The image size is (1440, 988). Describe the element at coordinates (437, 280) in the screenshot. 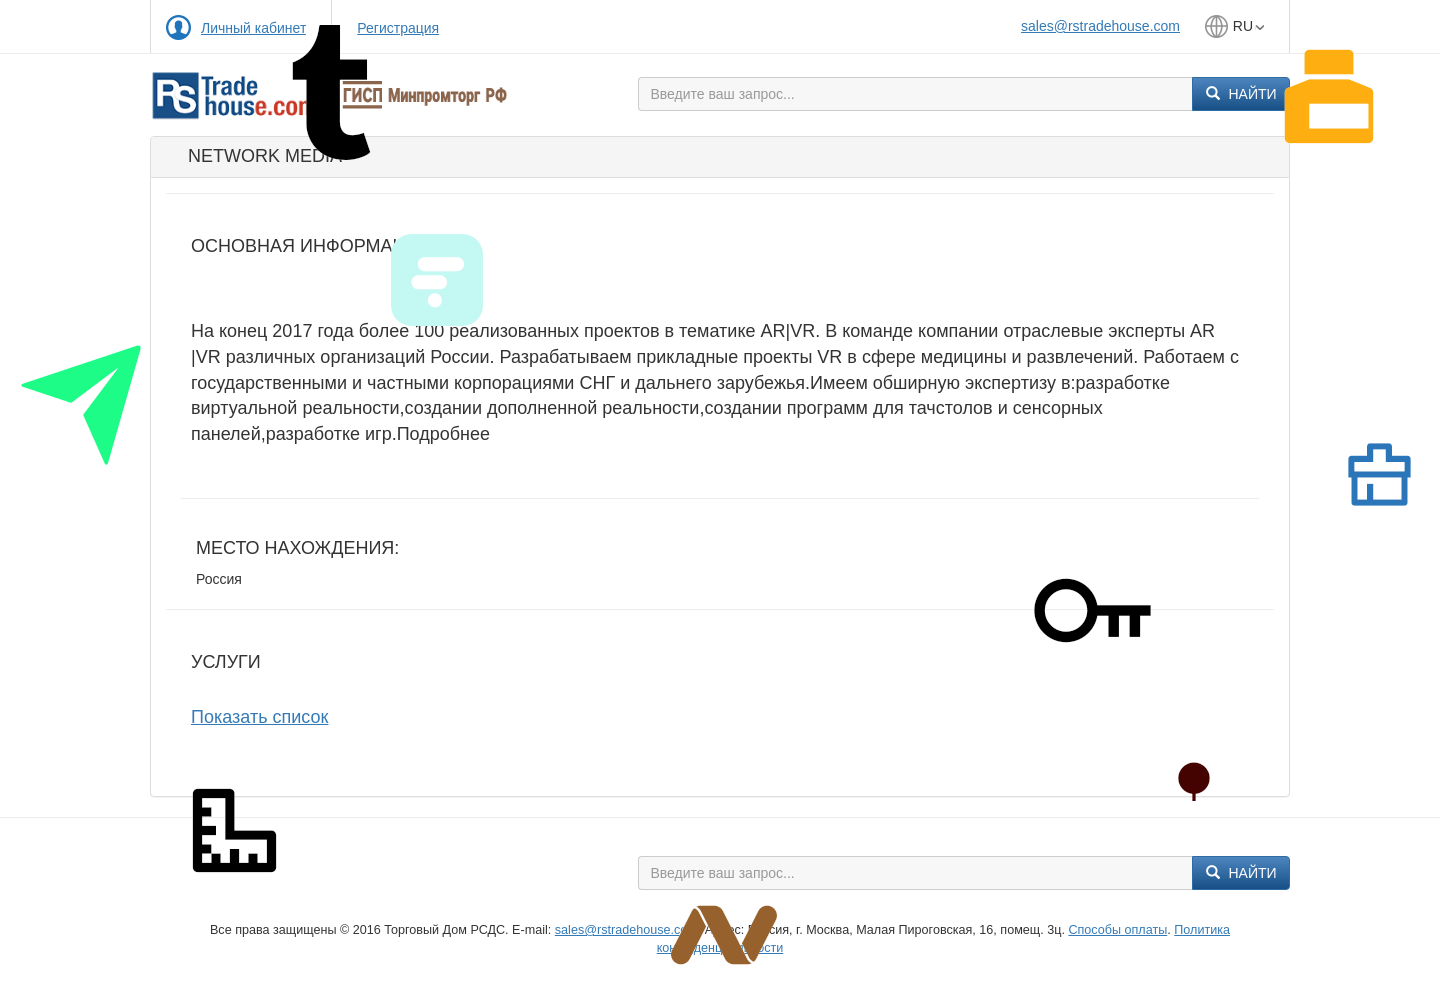

I see `open the Folo app` at that location.